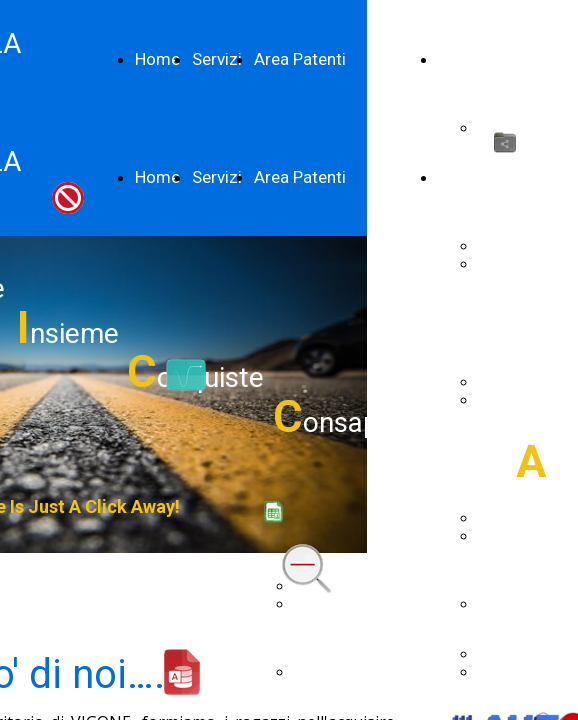 The image size is (578, 720). What do you see at coordinates (505, 142) in the screenshot?
I see `open public shared folder` at bounding box center [505, 142].